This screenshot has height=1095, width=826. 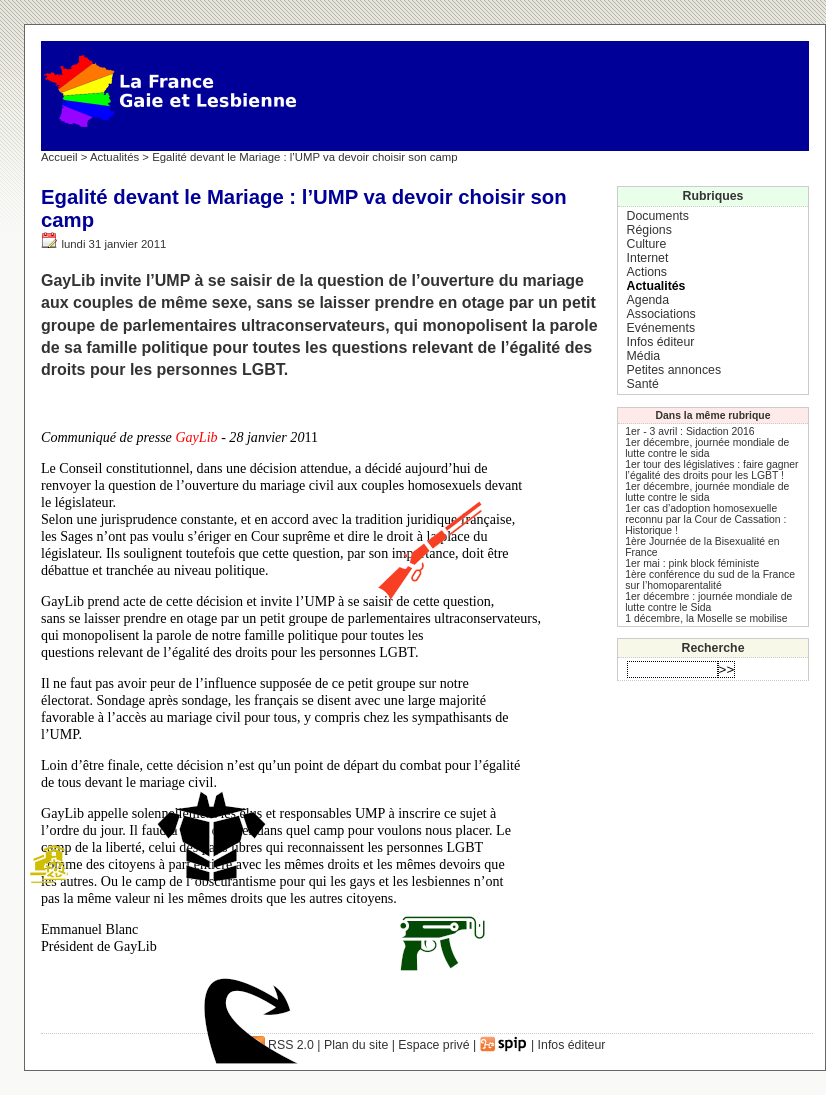 I want to click on equip shoulder armor to your character, so click(x=211, y=836).